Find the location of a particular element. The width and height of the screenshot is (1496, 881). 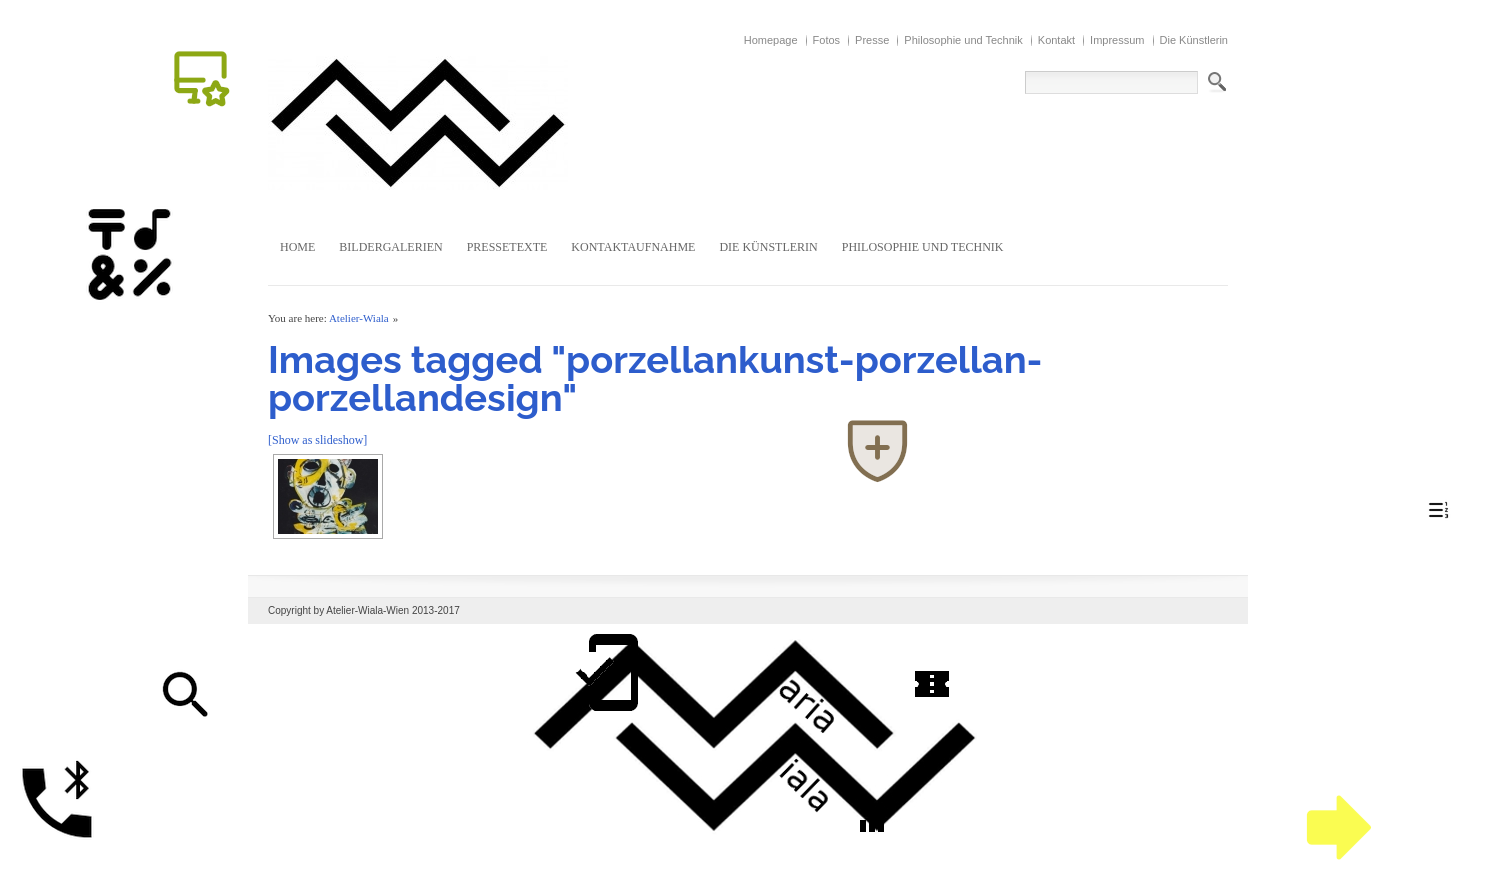

indicates an active call using a bluetooth speaker is located at coordinates (57, 803).